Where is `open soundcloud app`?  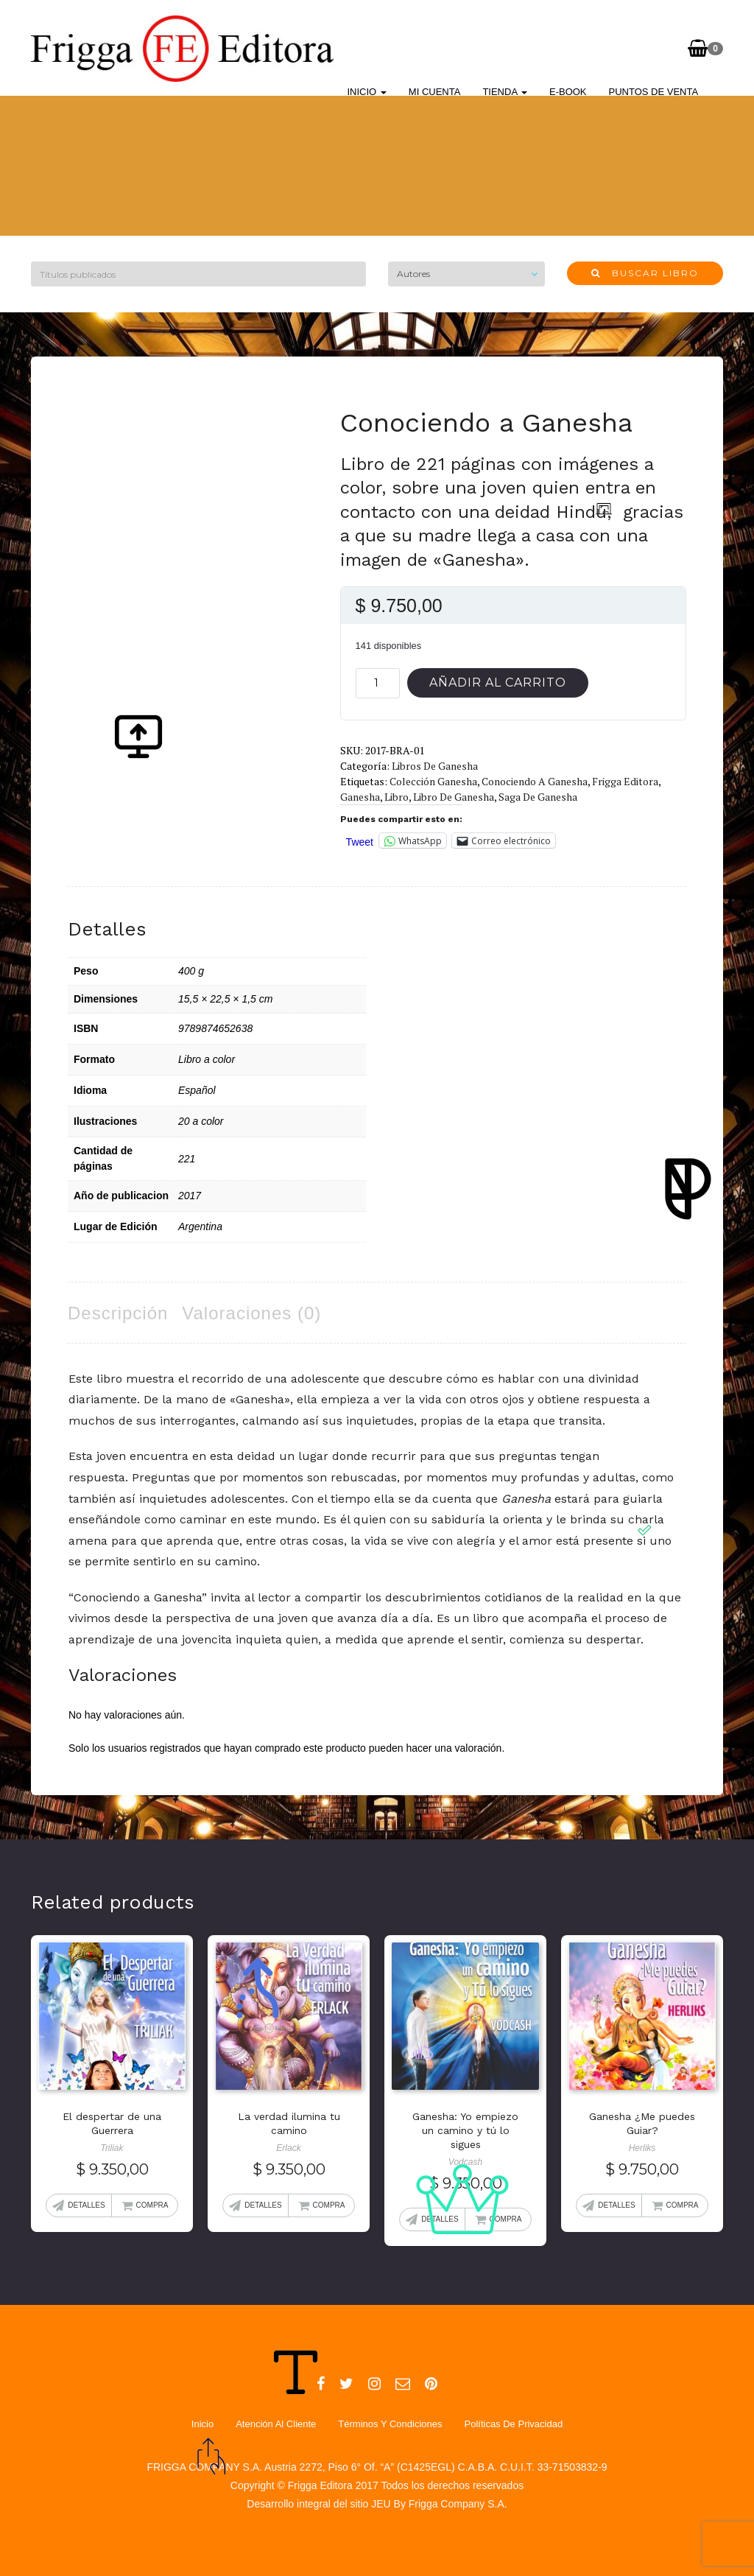 open soundcloud app is located at coordinates (423, 2053).